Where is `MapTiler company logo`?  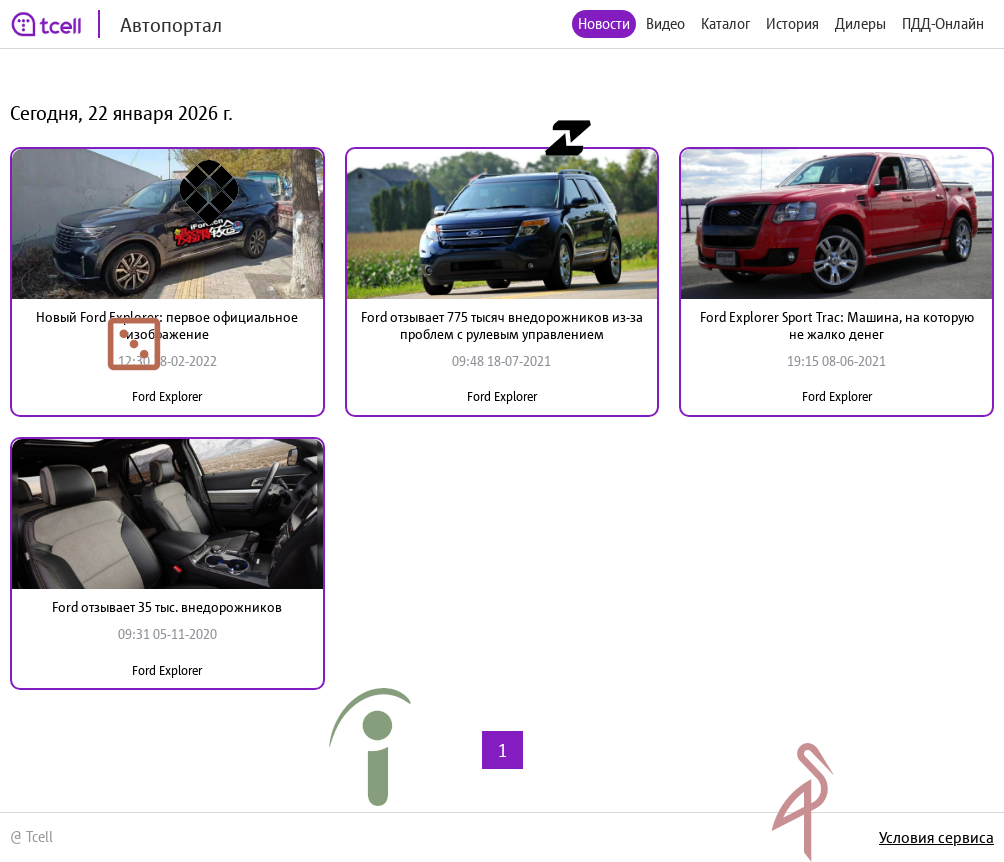 MapTiler company logo is located at coordinates (209, 193).